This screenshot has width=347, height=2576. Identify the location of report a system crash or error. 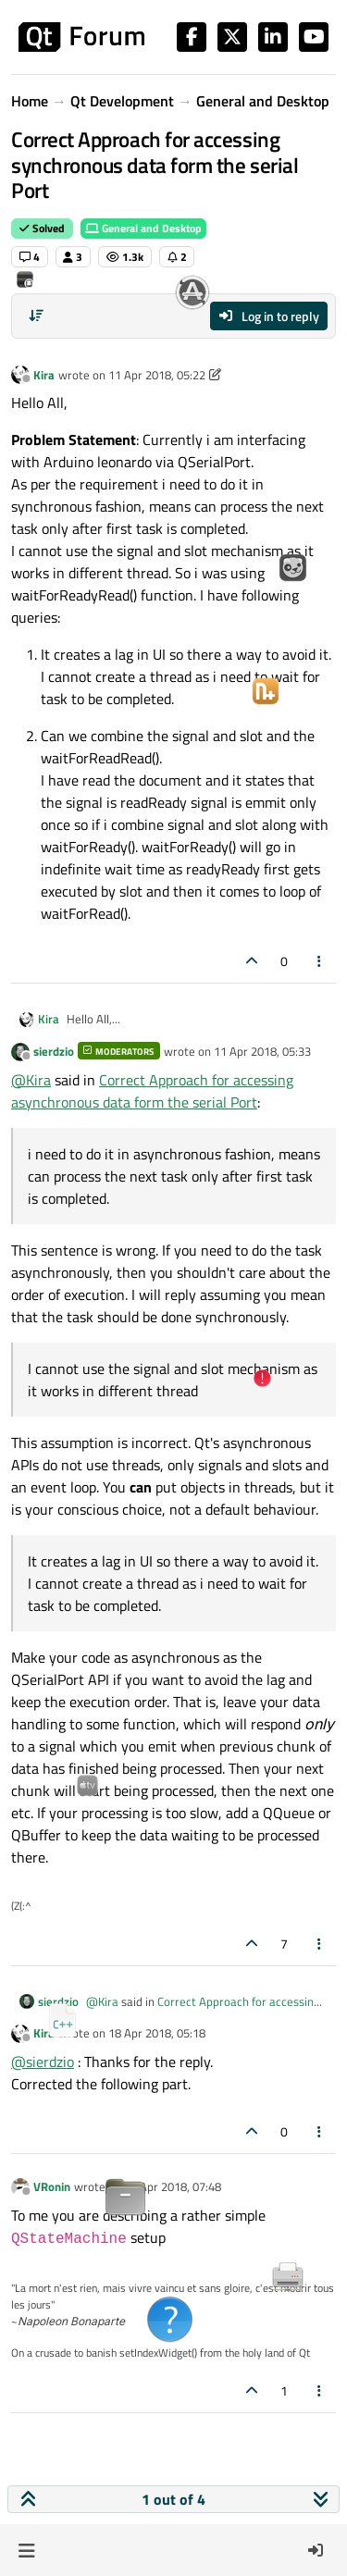
(262, 1378).